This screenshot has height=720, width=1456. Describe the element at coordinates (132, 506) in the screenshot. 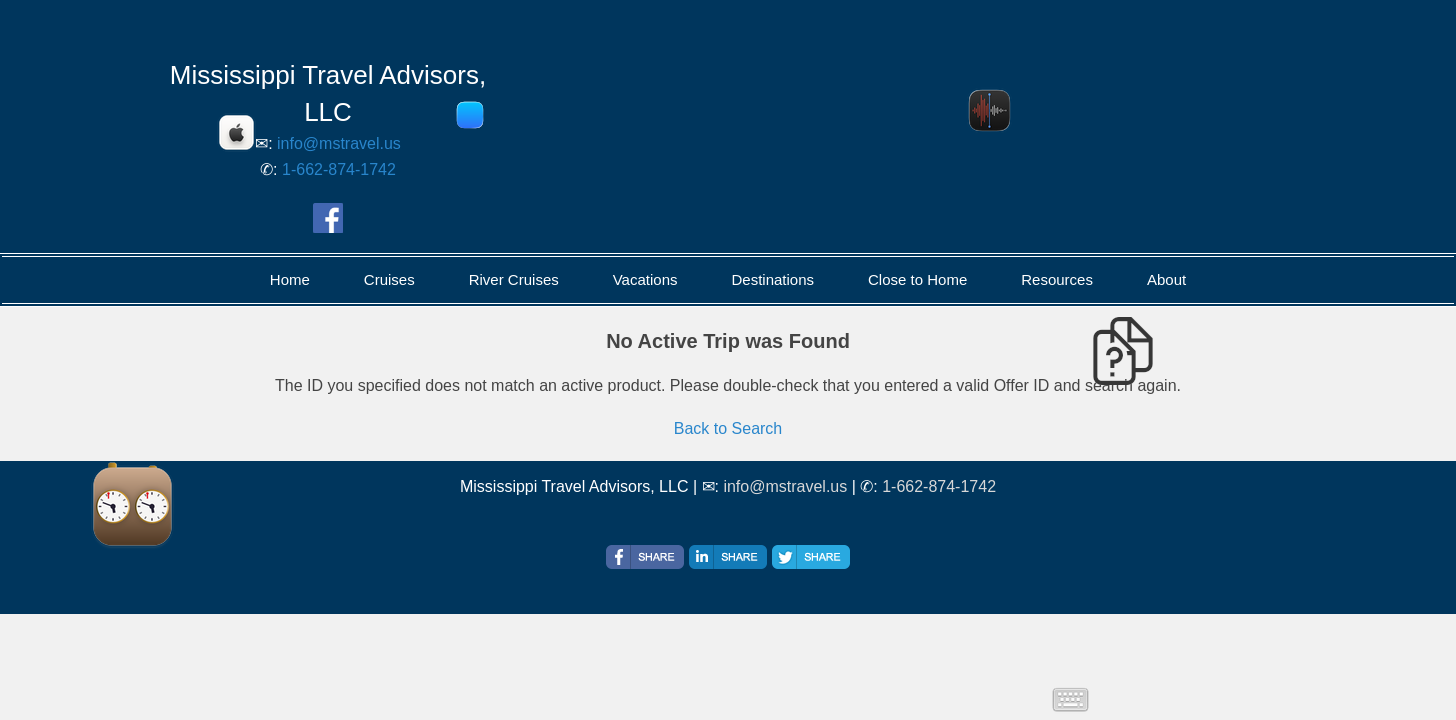

I see `open the chess clock app` at that location.